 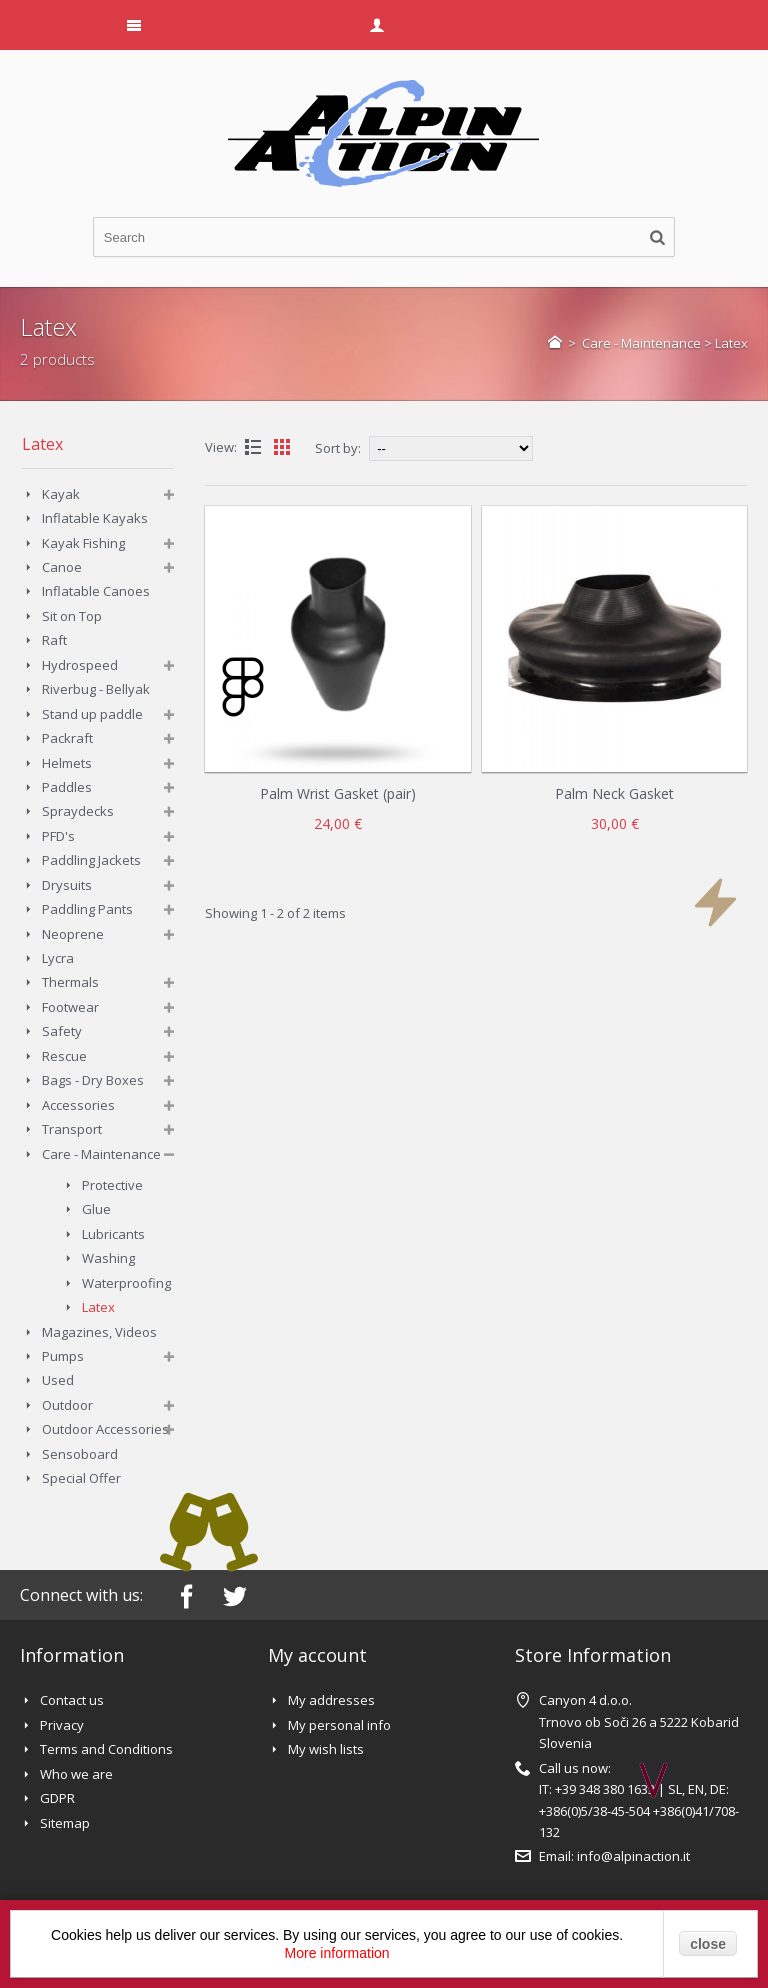 What do you see at coordinates (243, 687) in the screenshot?
I see `open Figma design tool` at bounding box center [243, 687].